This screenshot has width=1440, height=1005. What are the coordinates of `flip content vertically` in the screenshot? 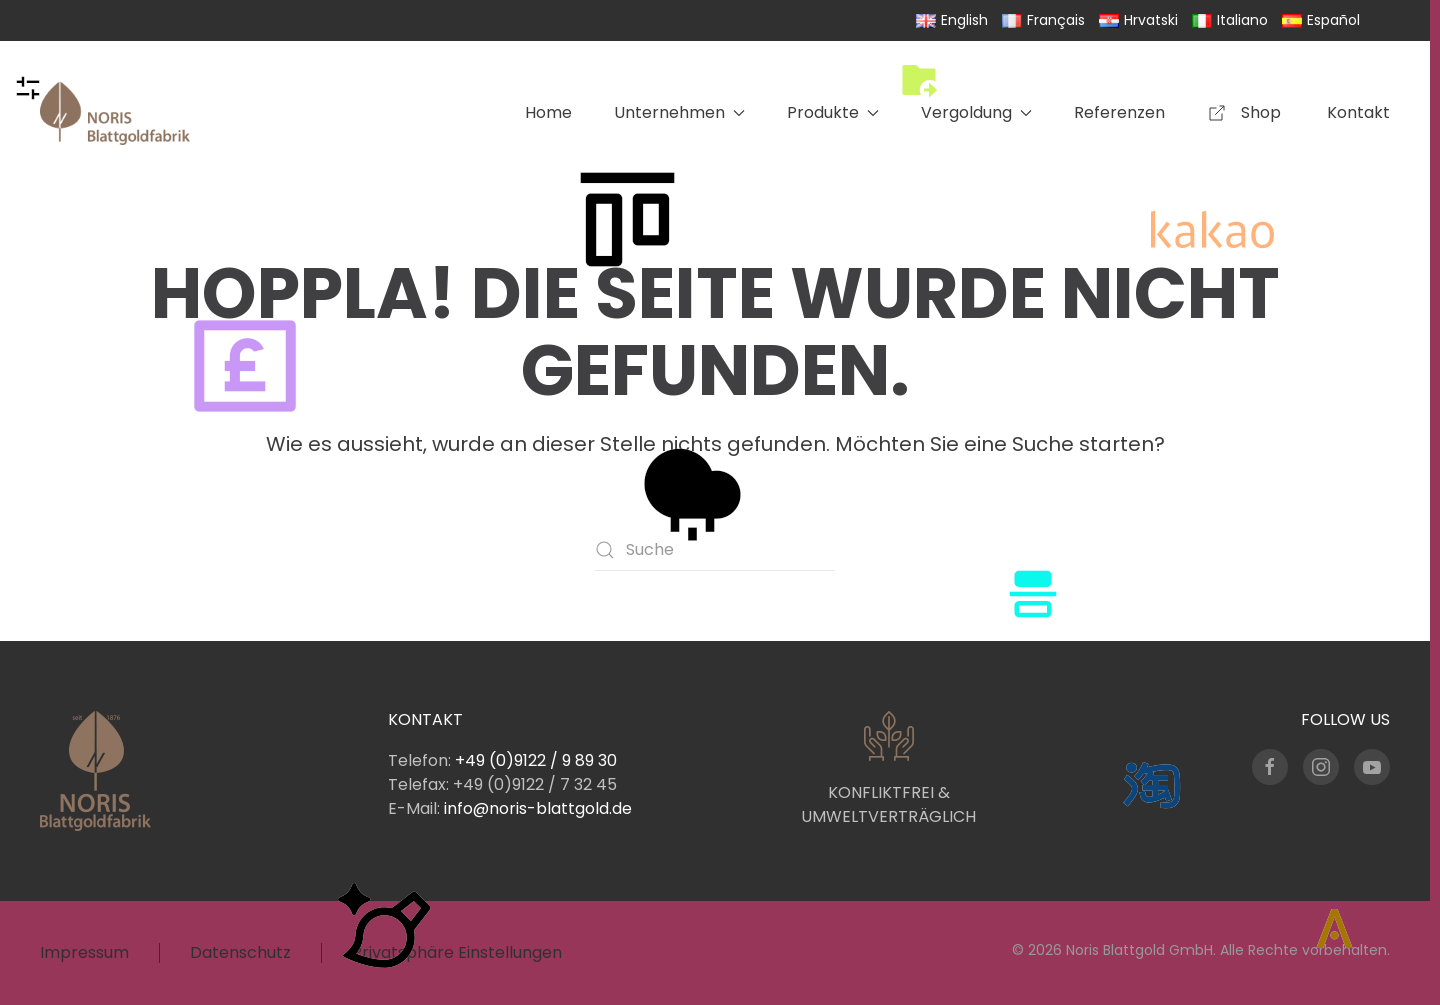 It's located at (1033, 594).